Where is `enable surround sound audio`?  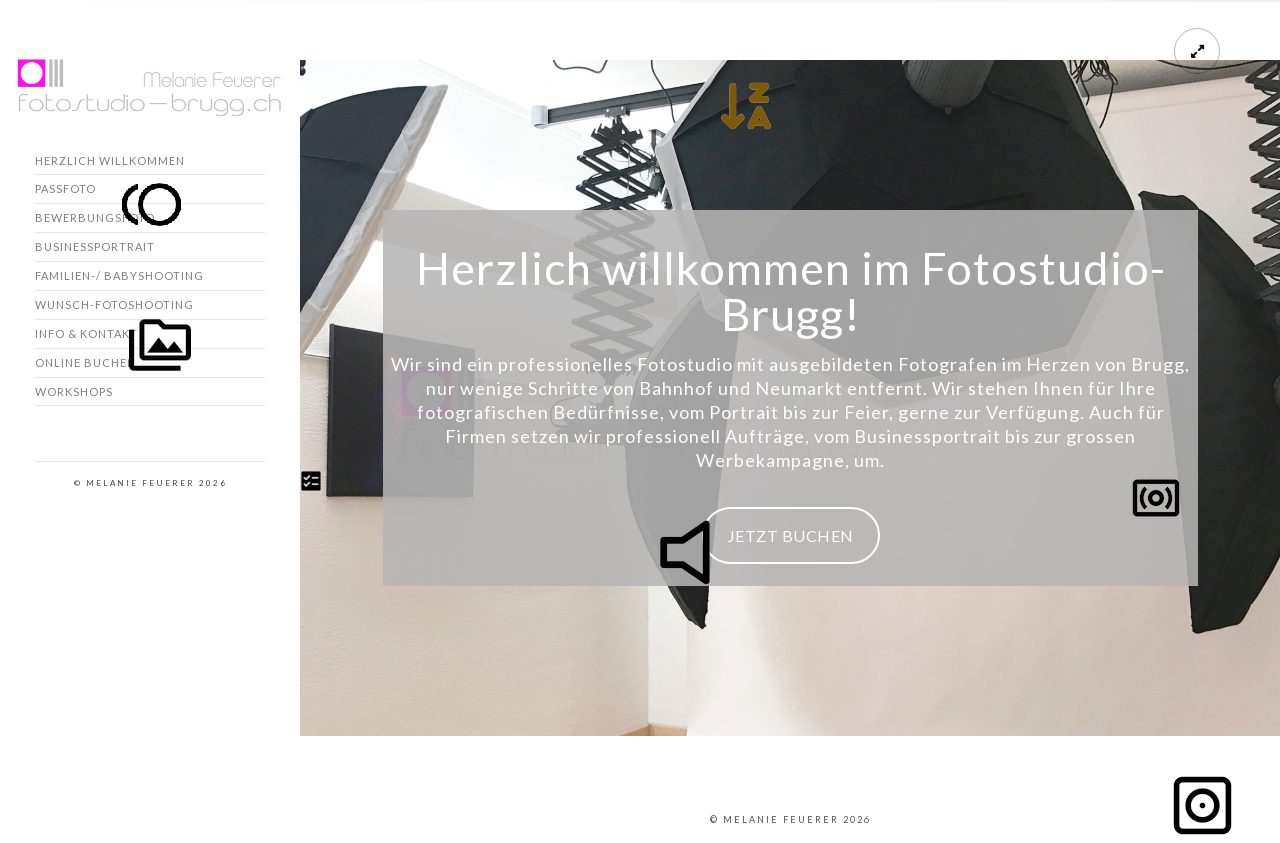
enable surround sound audio is located at coordinates (1156, 498).